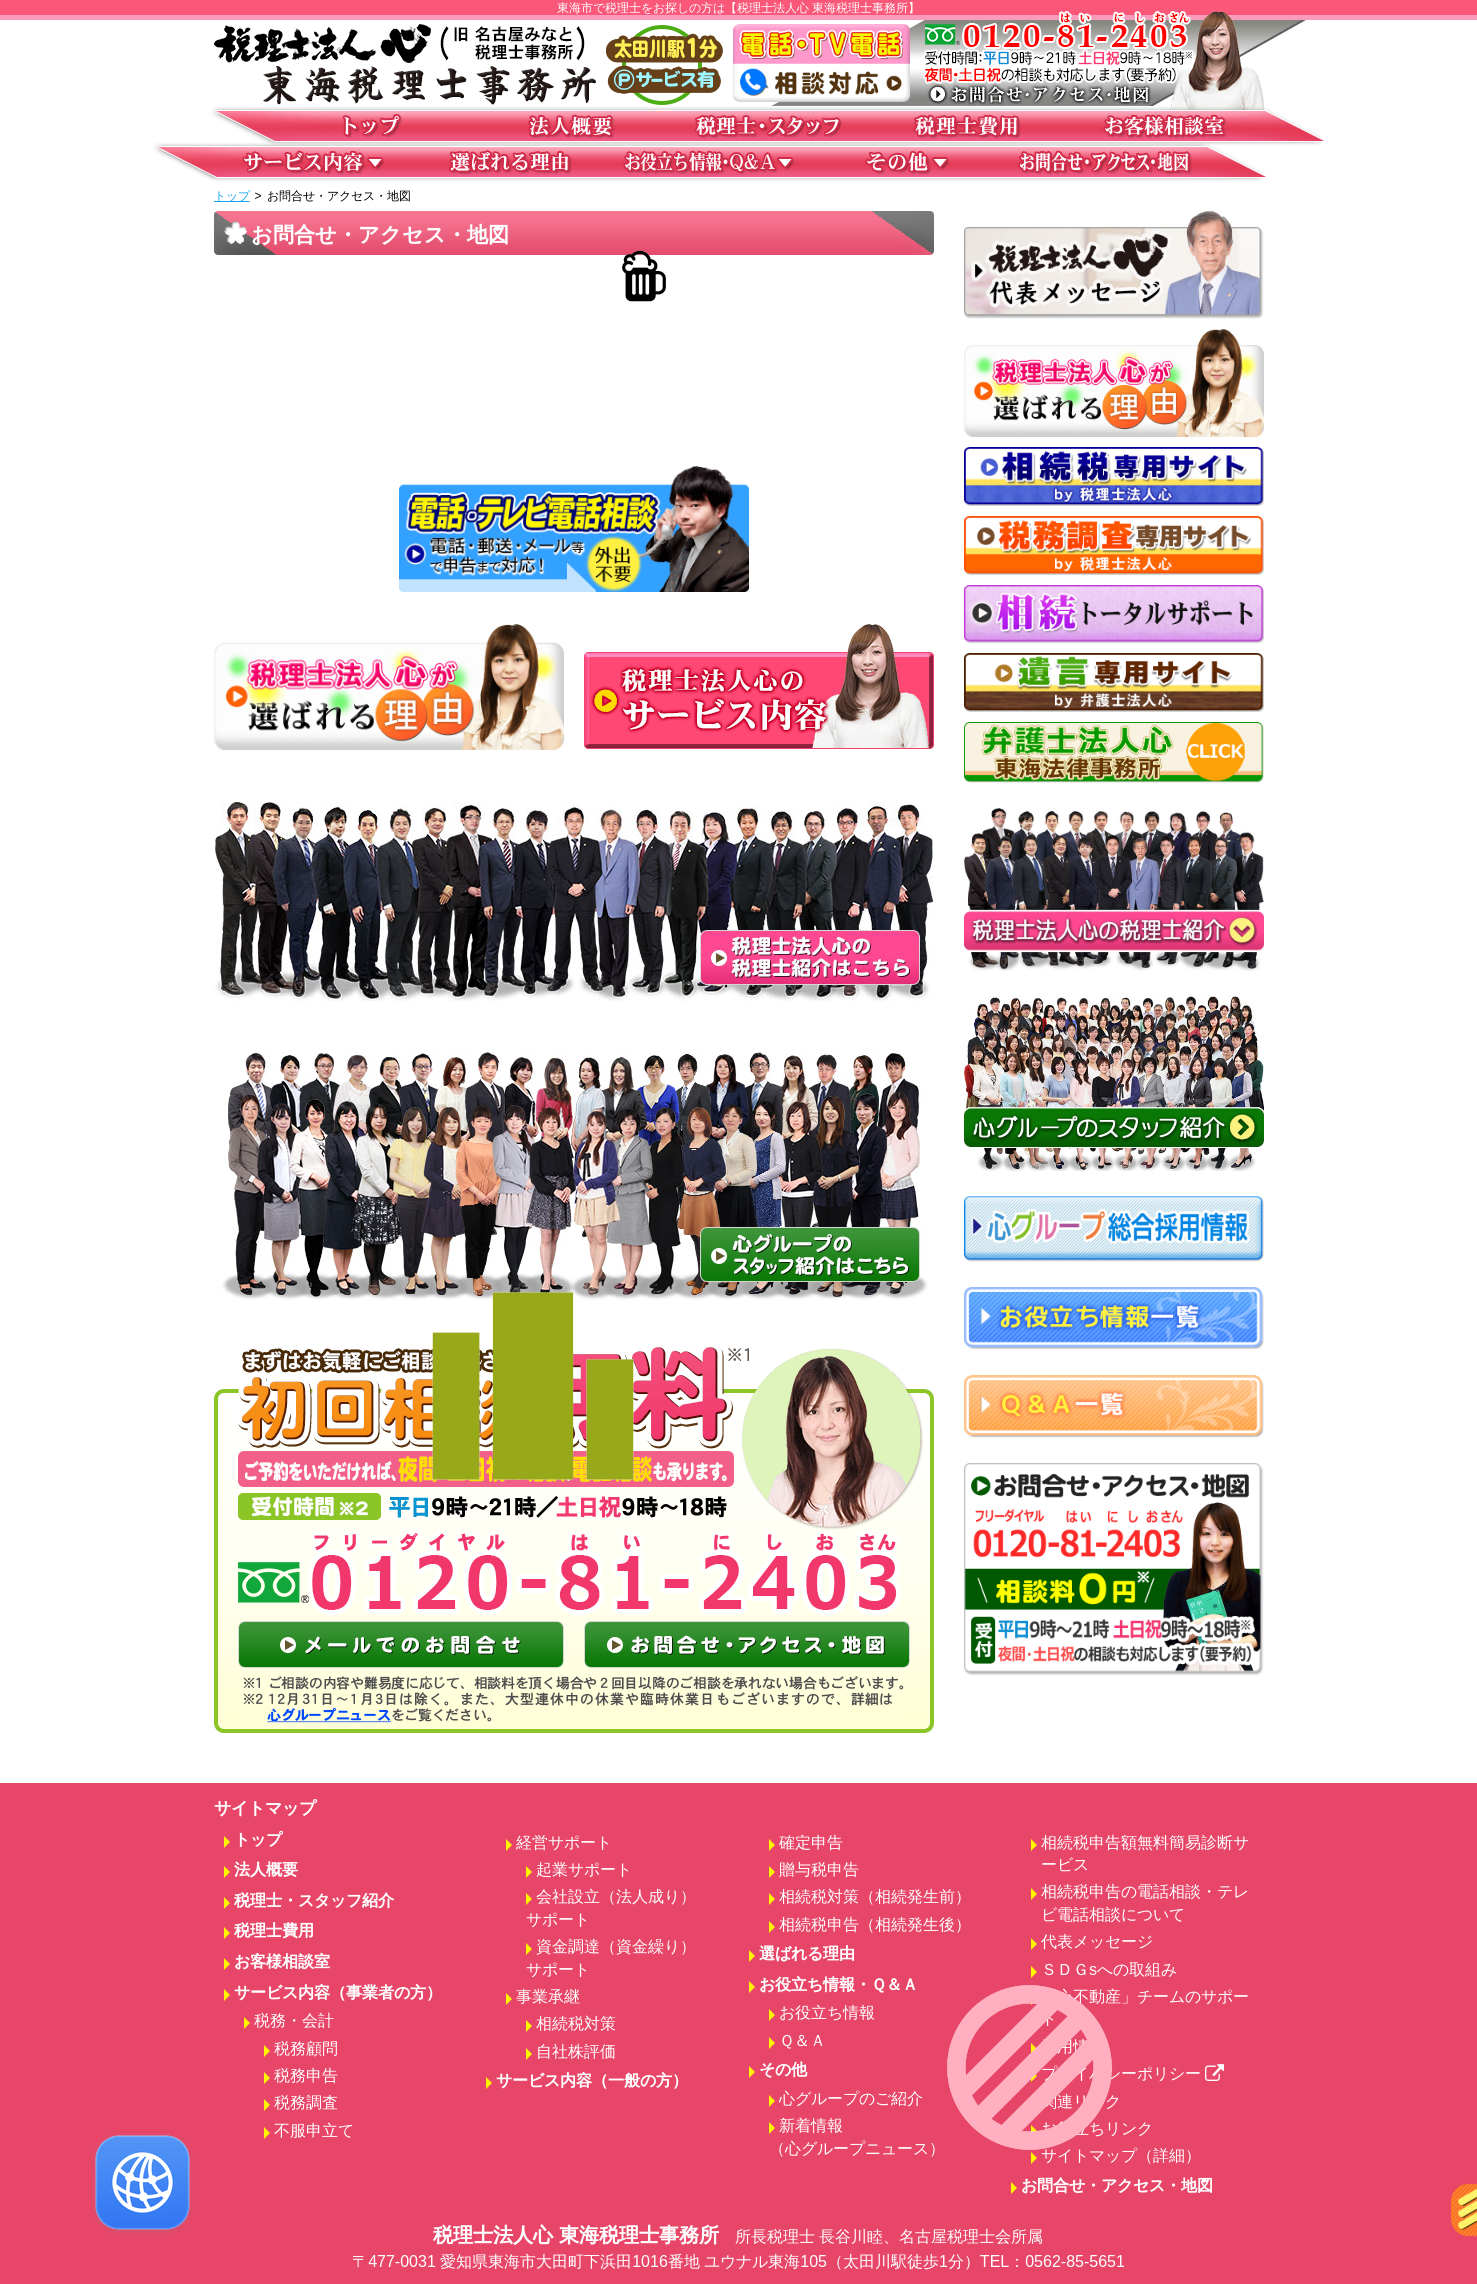 Image resolution: width=1477 pixels, height=2284 pixels. I want to click on view rankings or leaderboard, so click(533, 1386).